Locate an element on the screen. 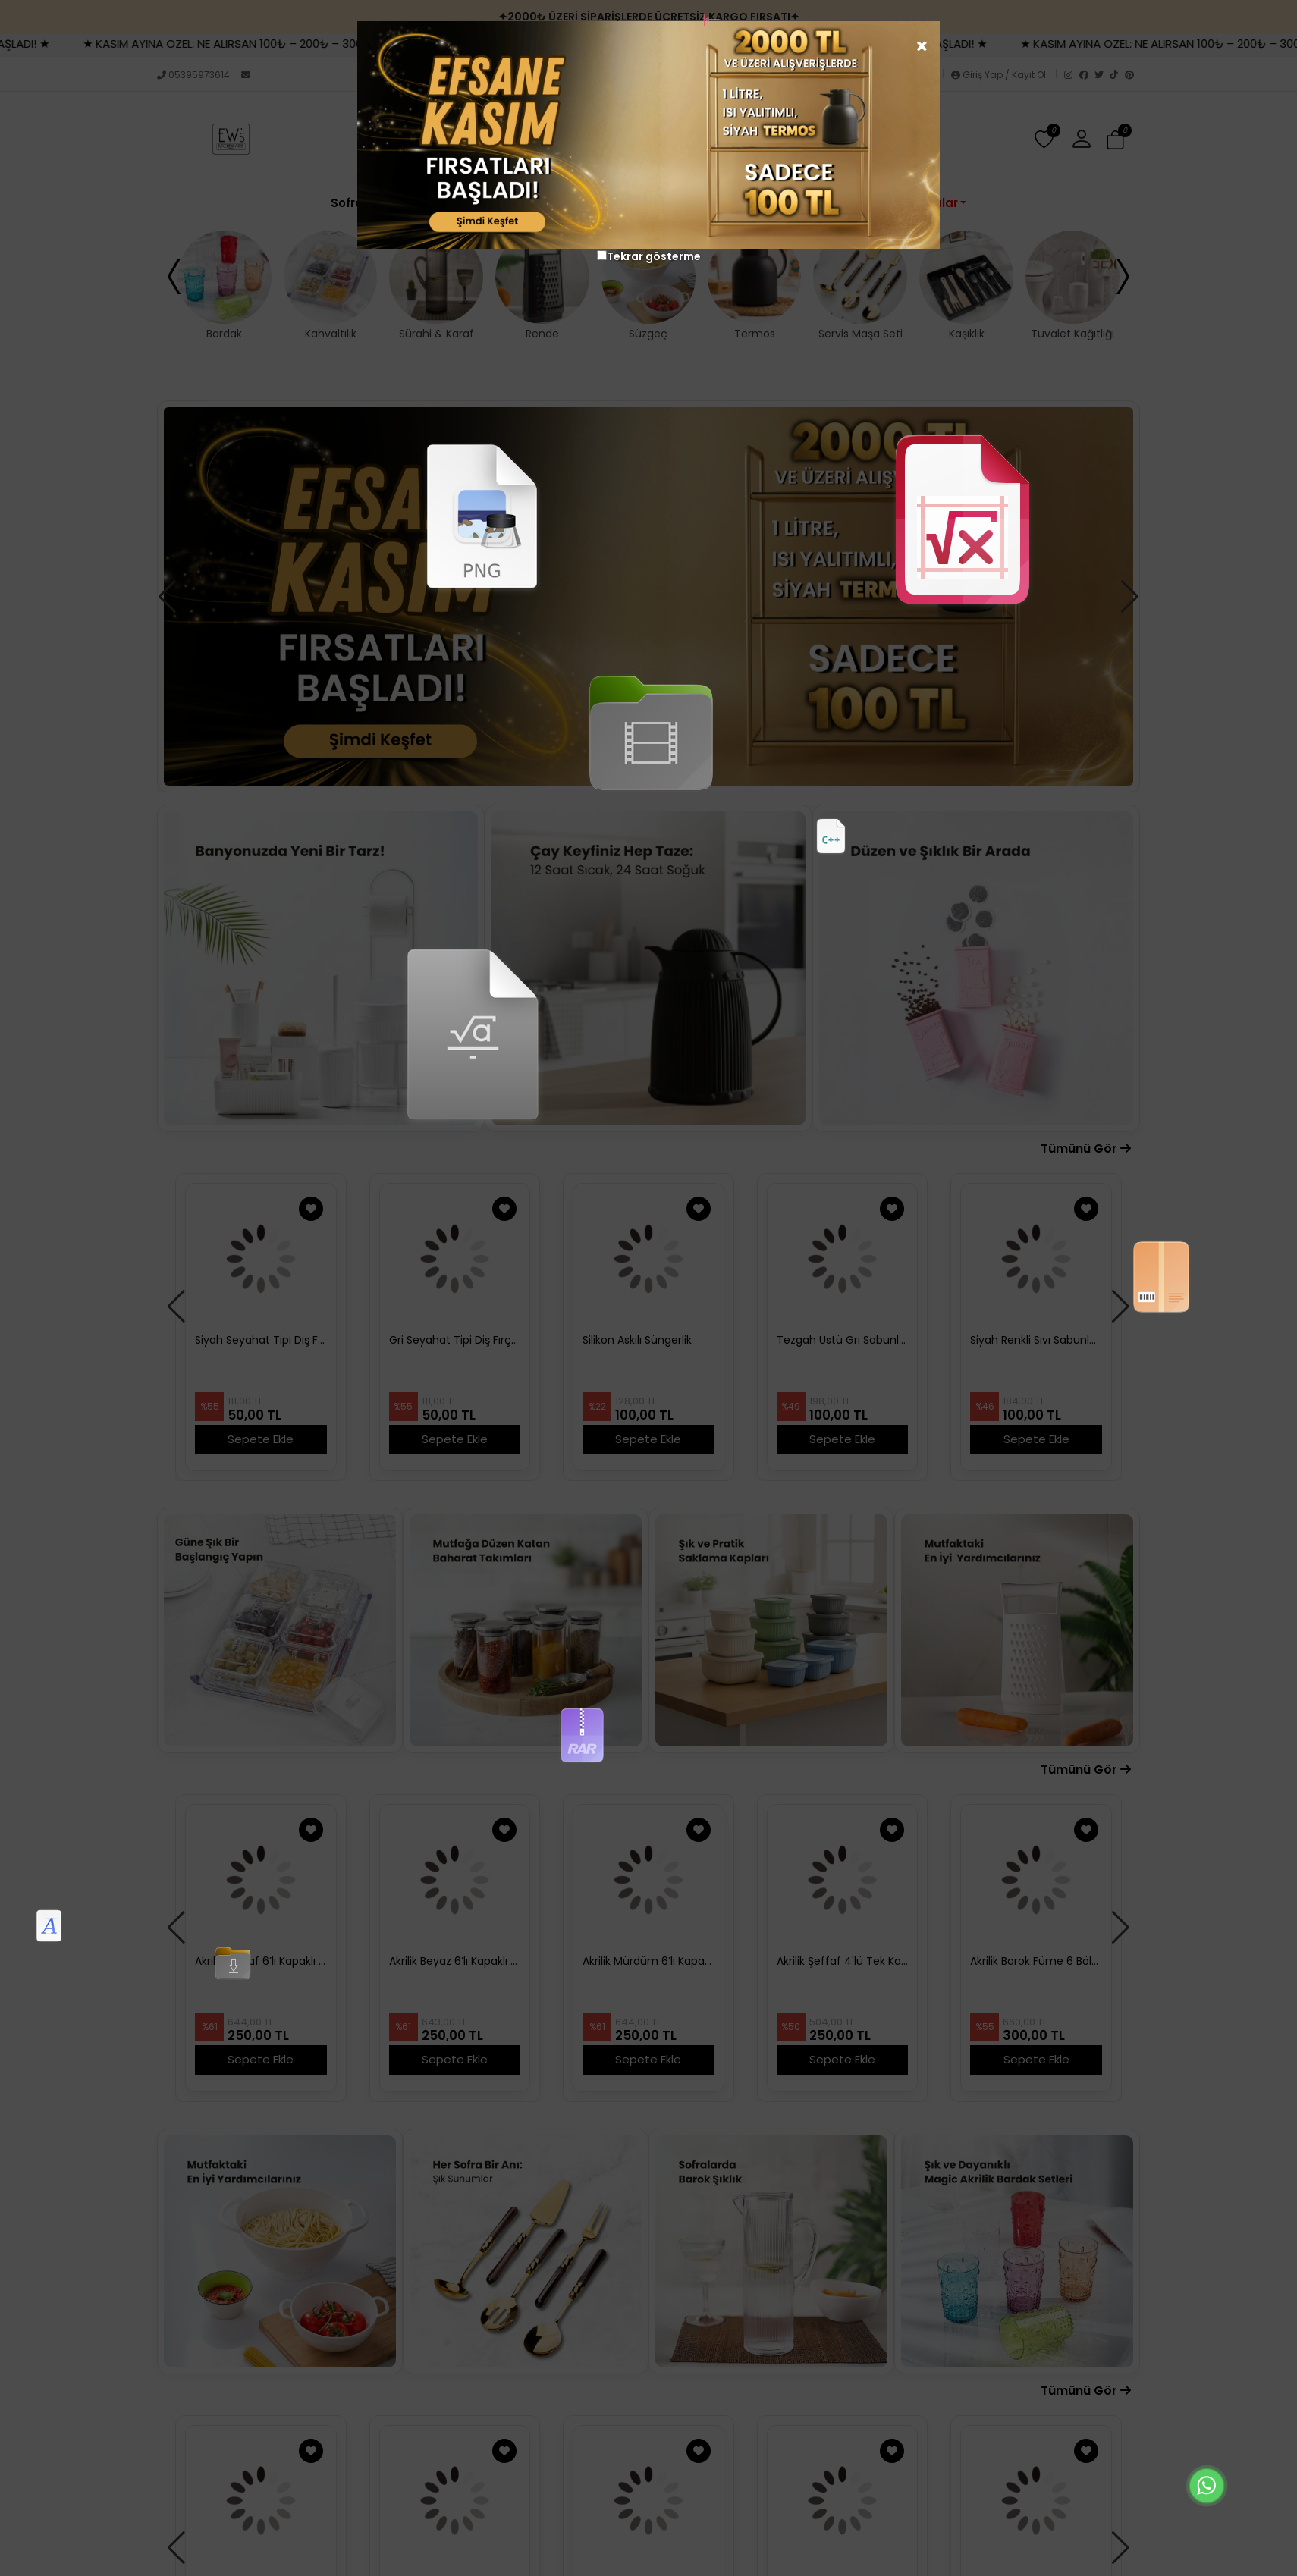 The height and width of the screenshot is (2576, 1297). libreoffice math formula template file is located at coordinates (963, 519).